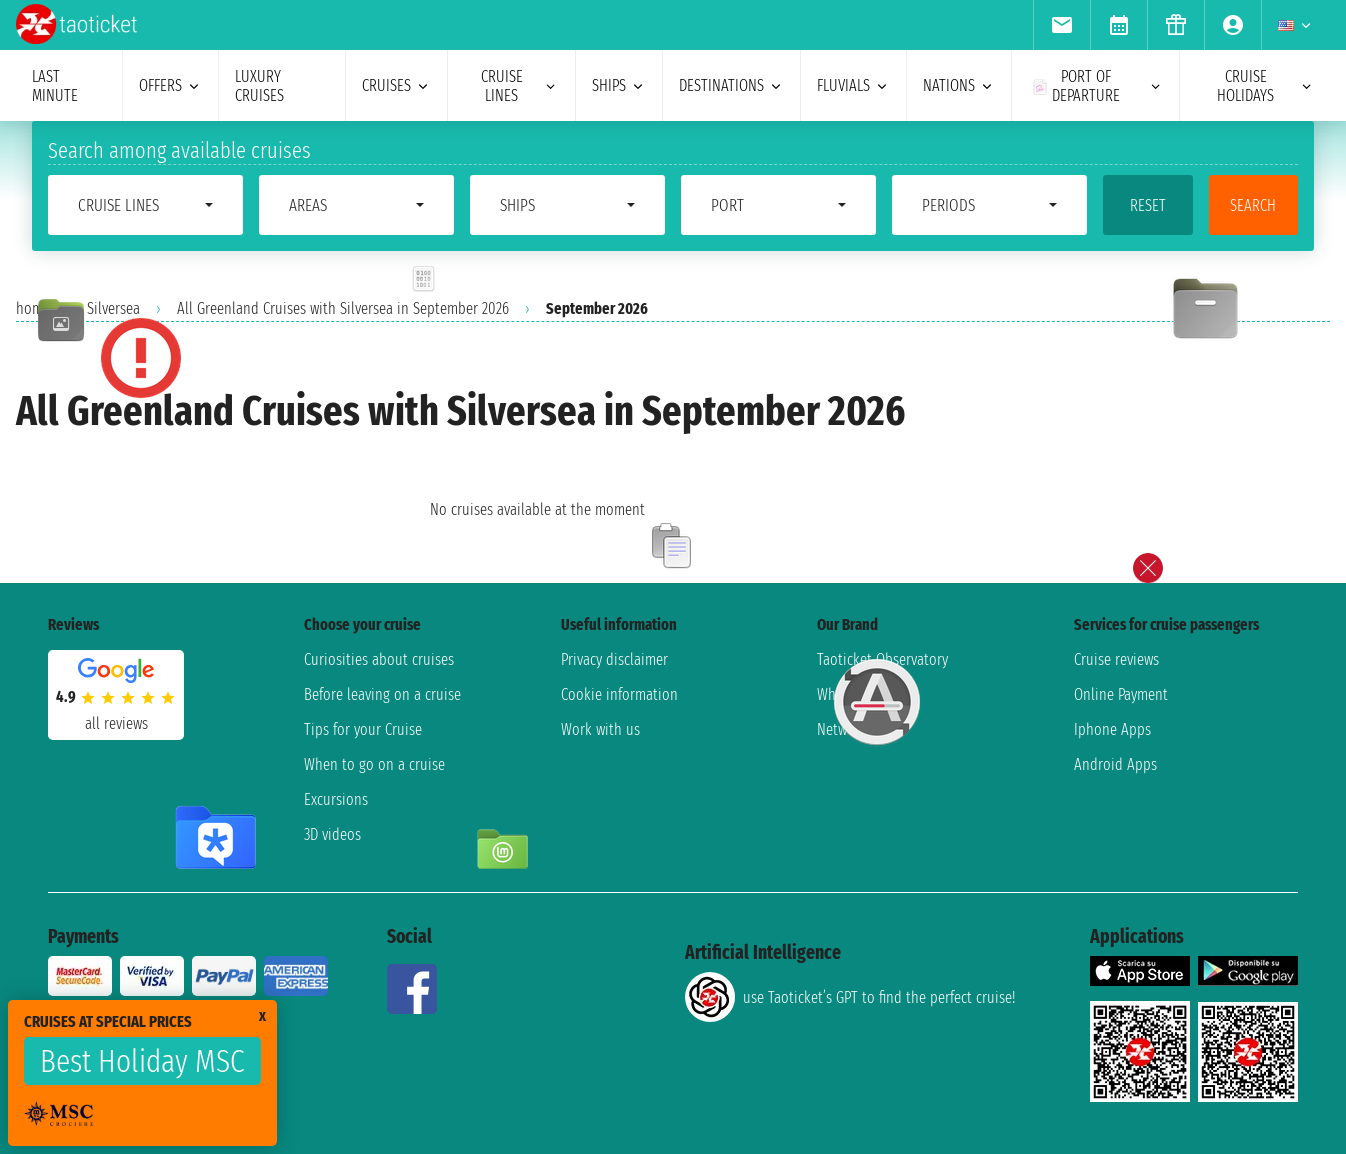 Image resolution: width=1346 pixels, height=1154 pixels. I want to click on scss/sass stylesheet file, so click(1040, 87).